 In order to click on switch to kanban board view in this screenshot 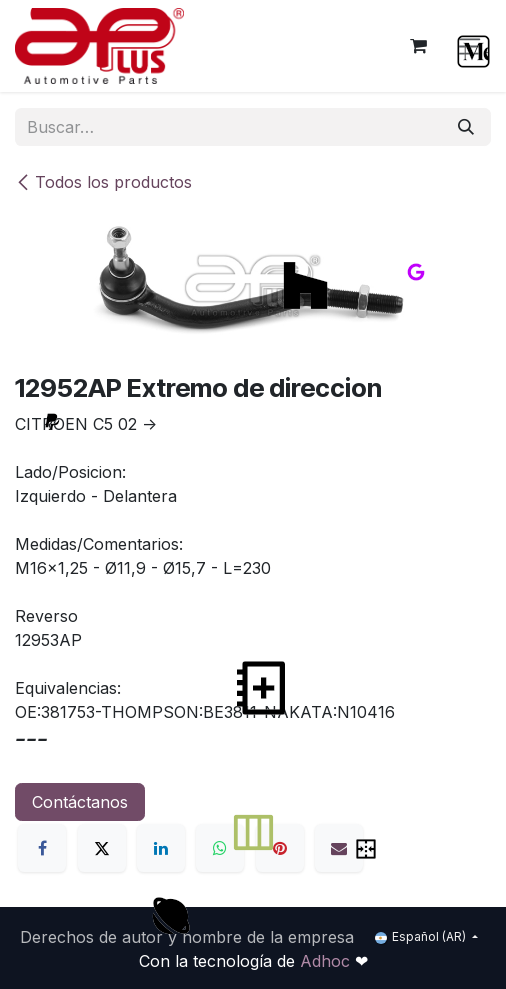, I will do `click(253, 832)`.